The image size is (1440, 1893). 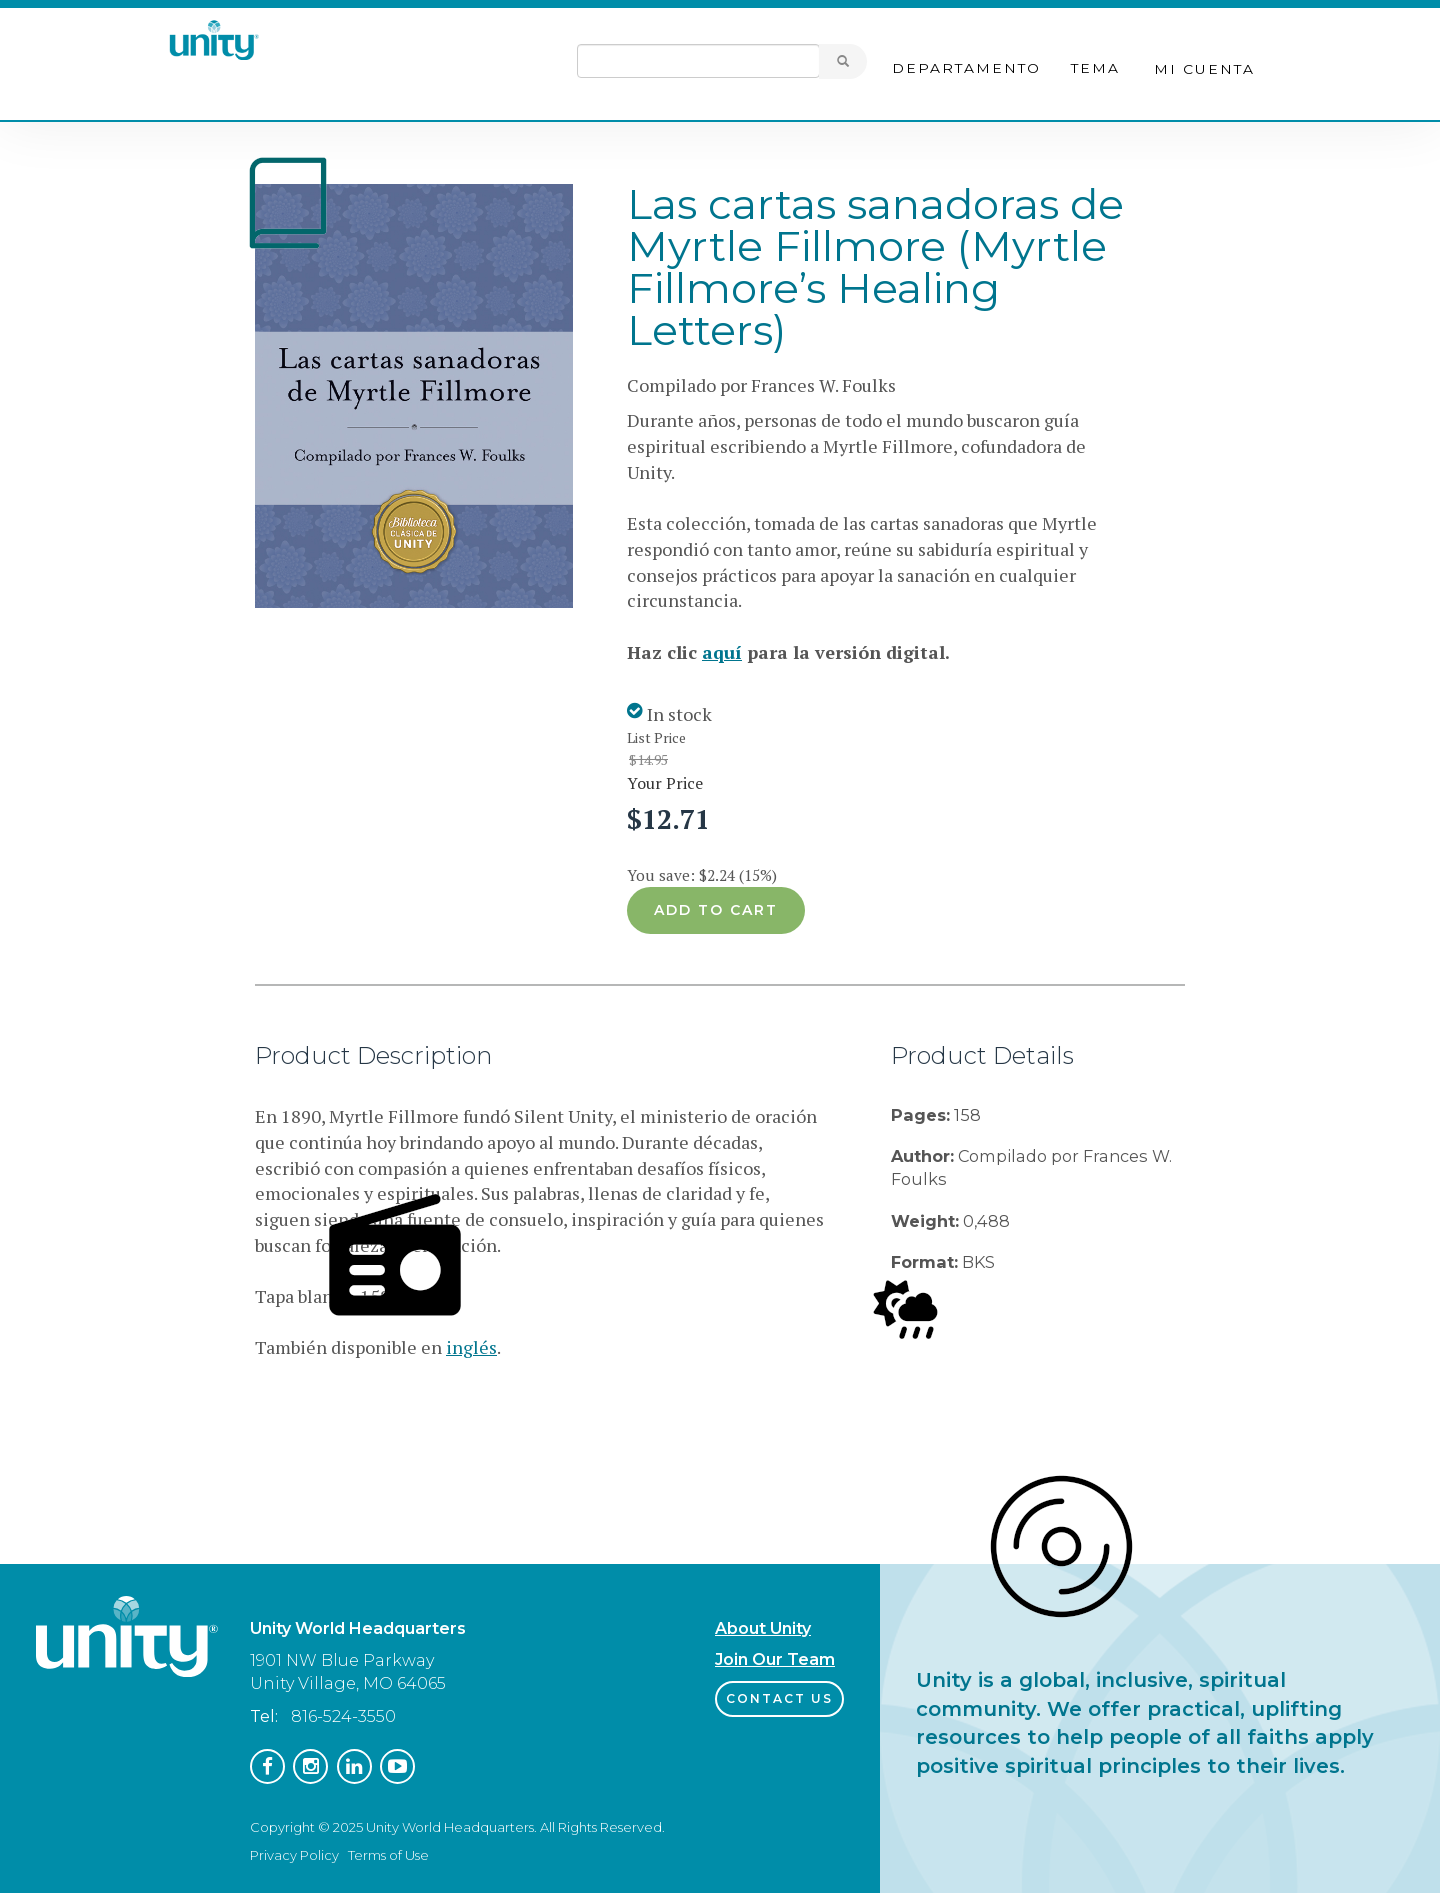 What do you see at coordinates (288, 203) in the screenshot?
I see `open a book or reading view` at bounding box center [288, 203].